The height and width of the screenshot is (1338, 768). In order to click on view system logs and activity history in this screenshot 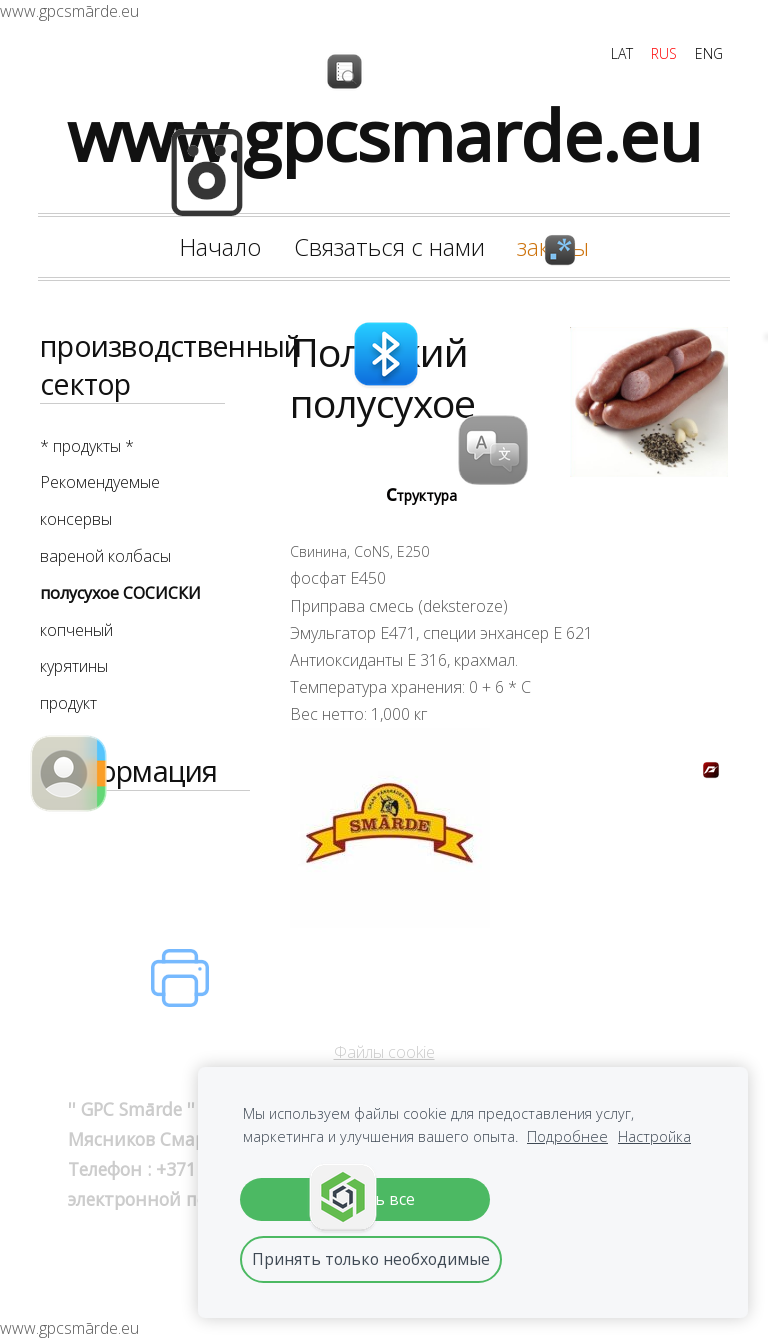, I will do `click(344, 71)`.